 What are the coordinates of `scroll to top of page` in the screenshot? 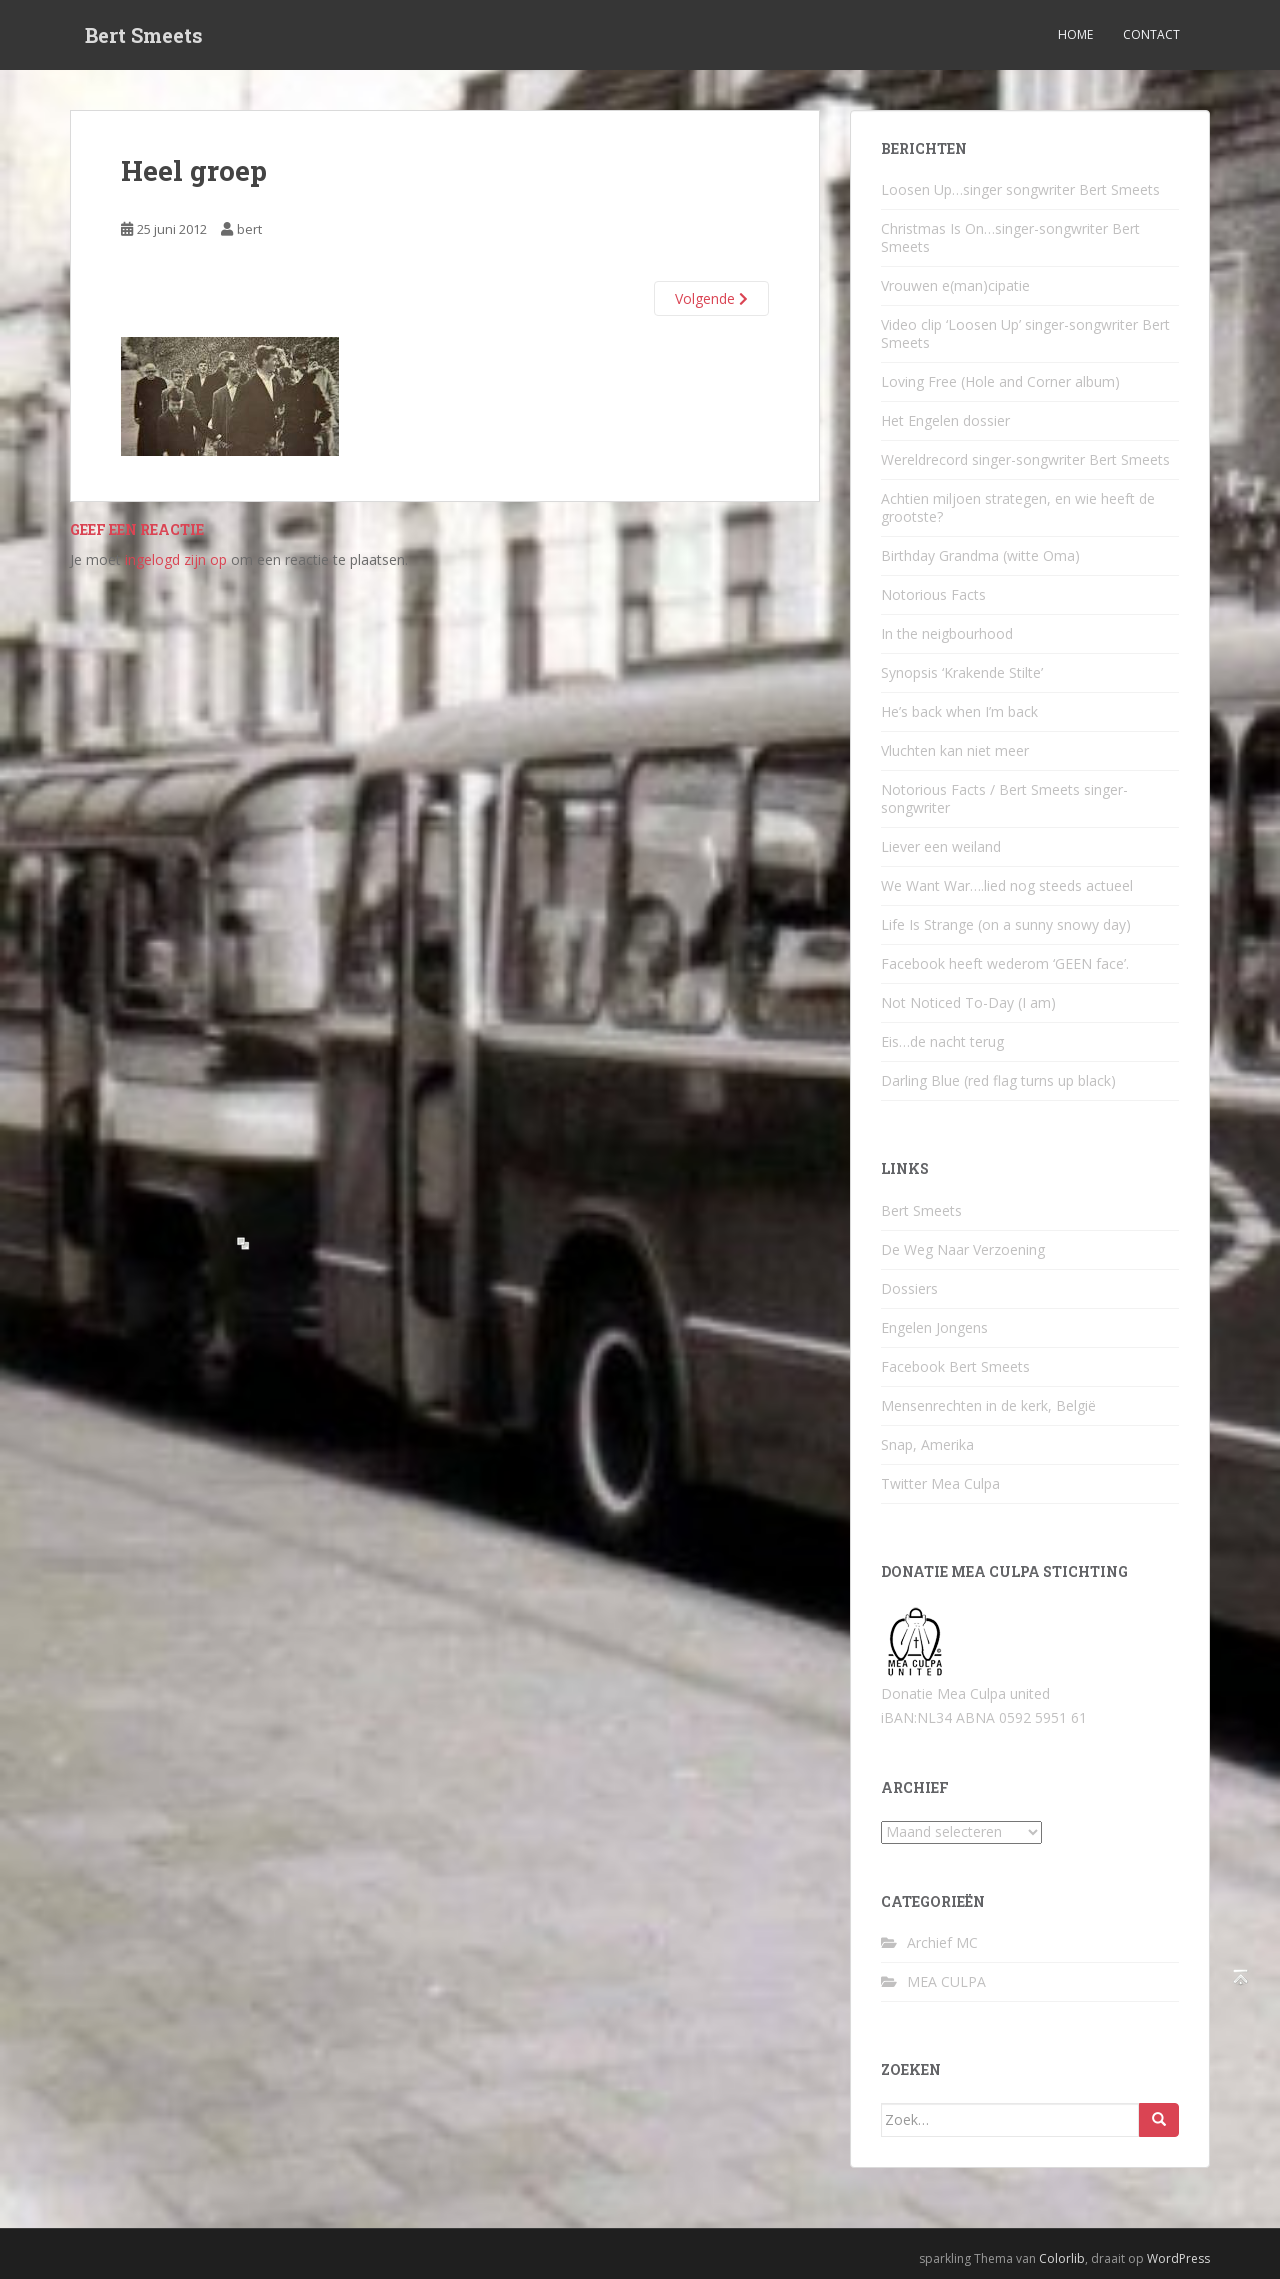 It's located at (1240, 1977).